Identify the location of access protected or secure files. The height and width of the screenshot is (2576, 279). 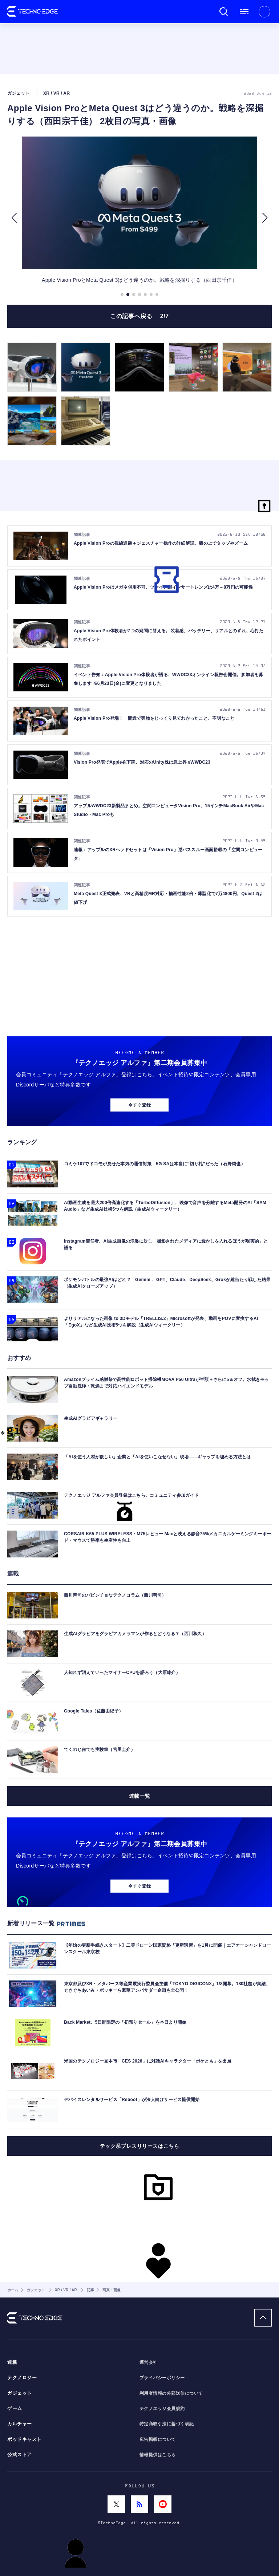
(158, 2187).